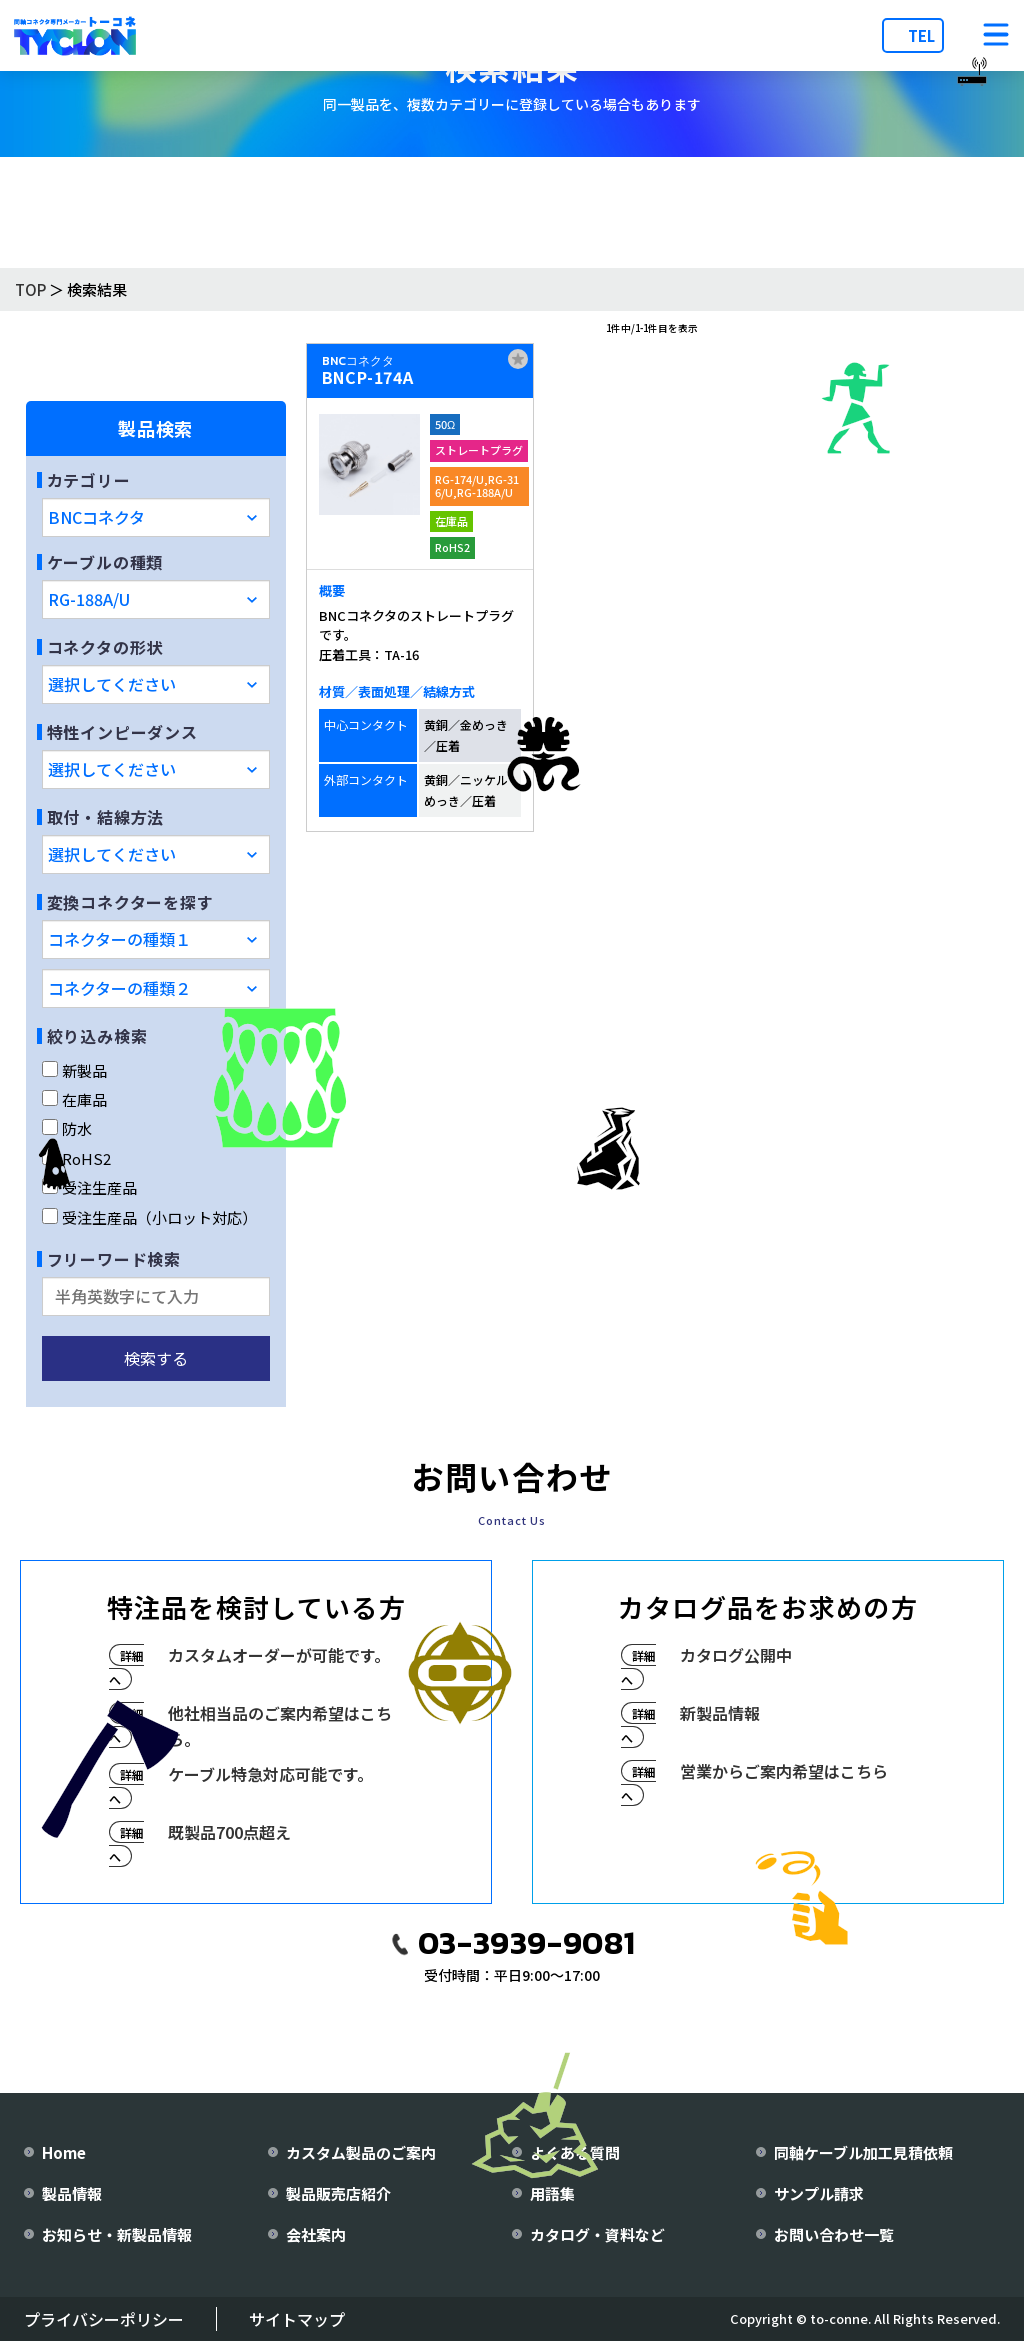 The height and width of the screenshot is (2341, 1024). I want to click on view dental health or teeth status, so click(280, 1078).